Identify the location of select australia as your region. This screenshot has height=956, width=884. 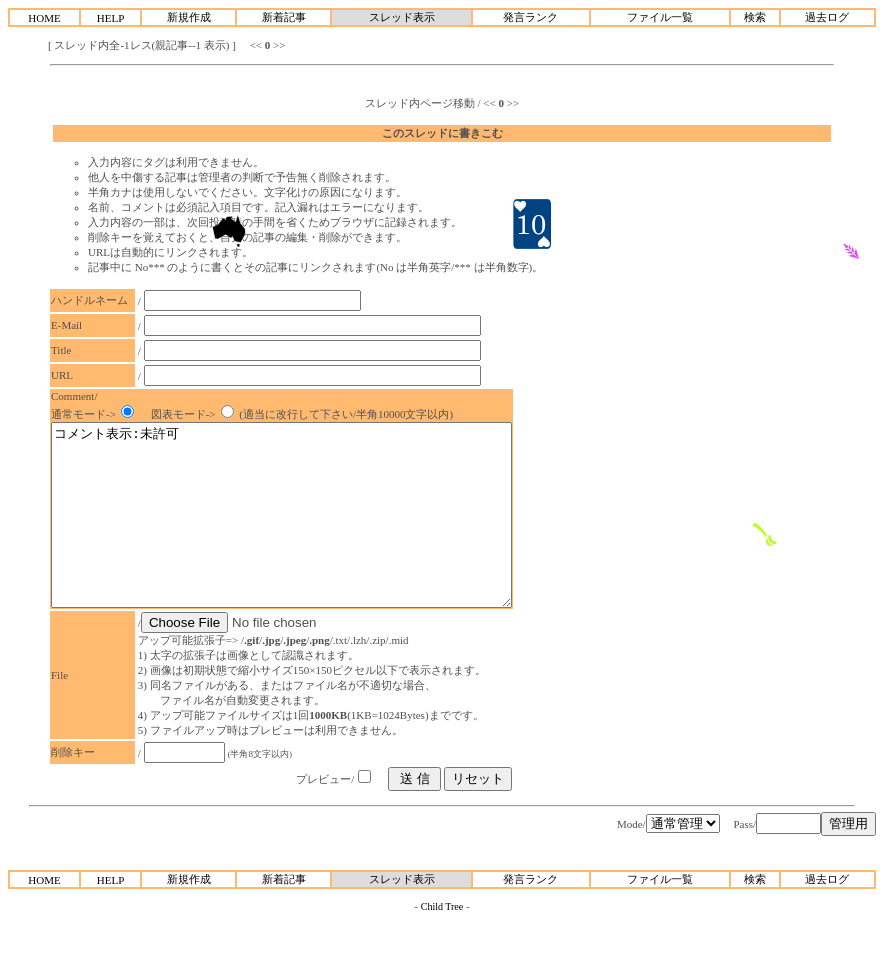
(229, 231).